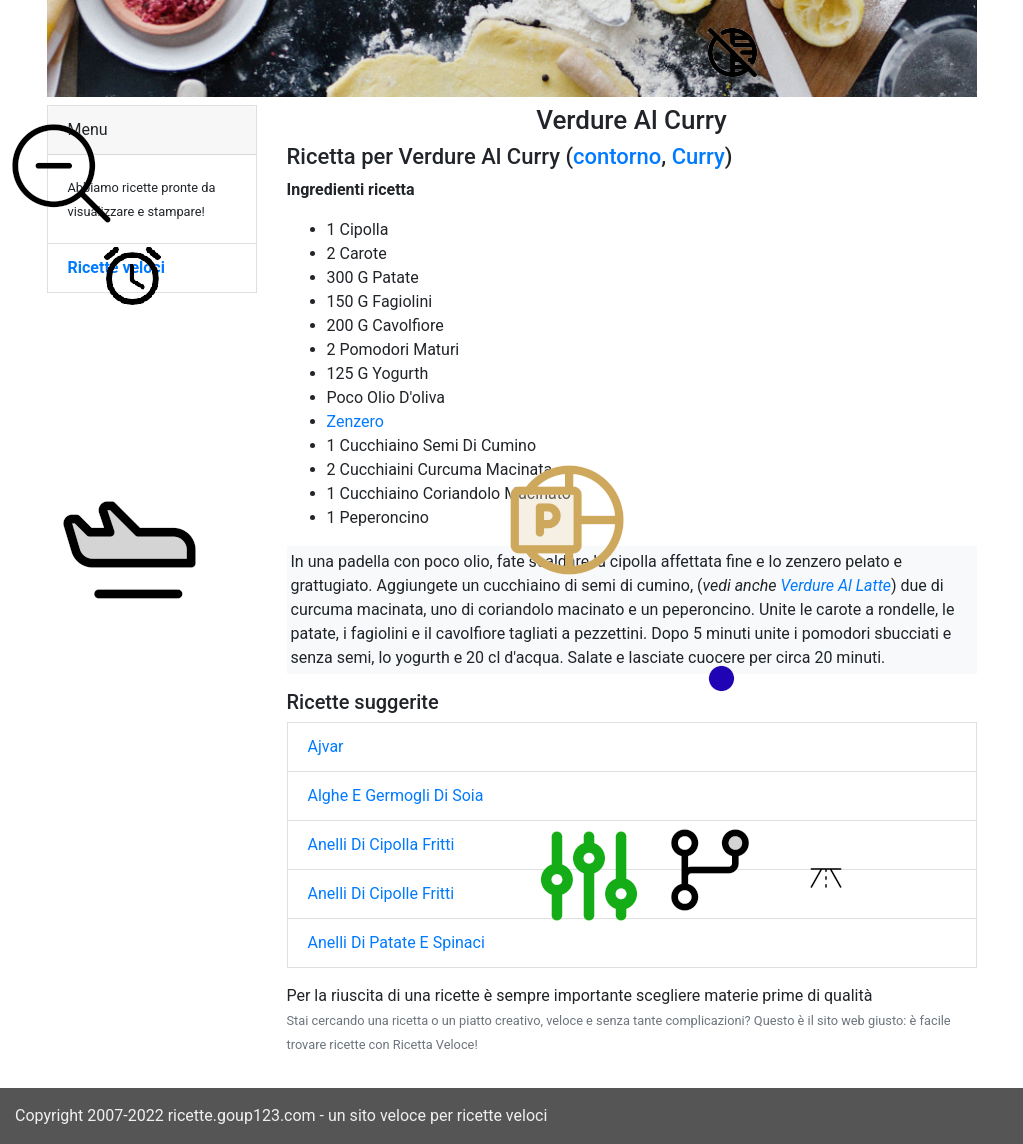 The image size is (1023, 1144). Describe the element at coordinates (589, 876) in the screenshot. I see `adjust settings or preferences` at that location.